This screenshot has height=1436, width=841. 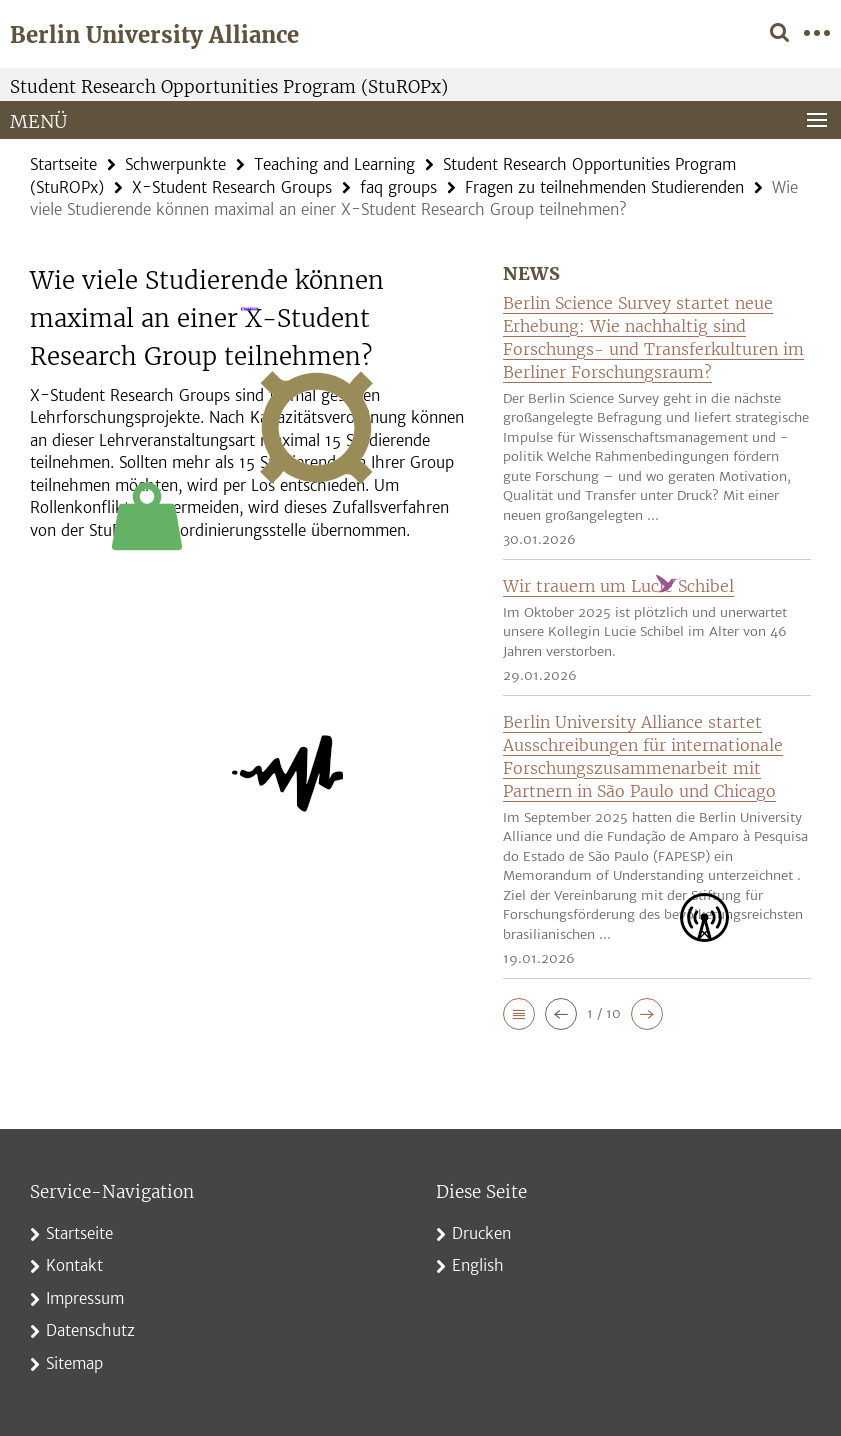 What do you see at coordinates (287, 773) in the screenshot?
I see `open audiomack music streaming app` at bounding box center [287, 773].